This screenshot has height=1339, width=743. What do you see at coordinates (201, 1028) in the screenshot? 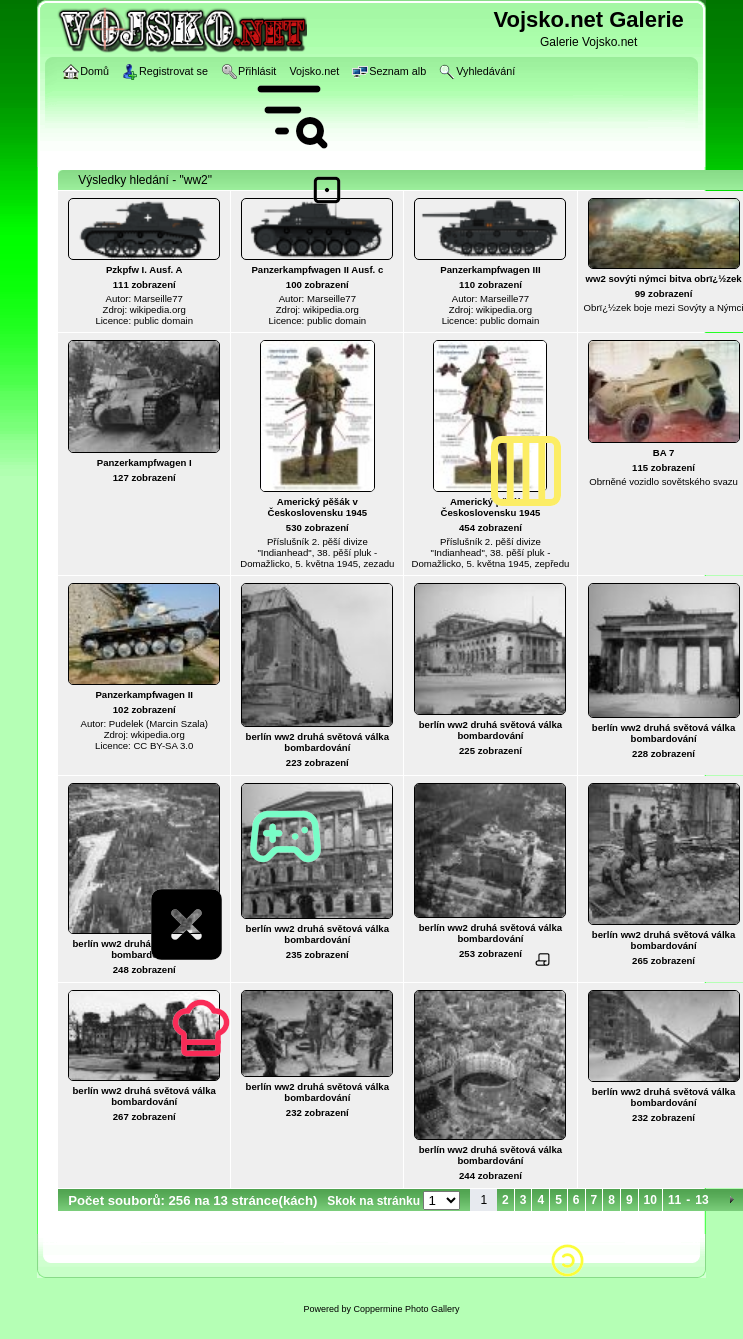
I see `browse recipes or cooking content` at bounding box center [201, 1028].